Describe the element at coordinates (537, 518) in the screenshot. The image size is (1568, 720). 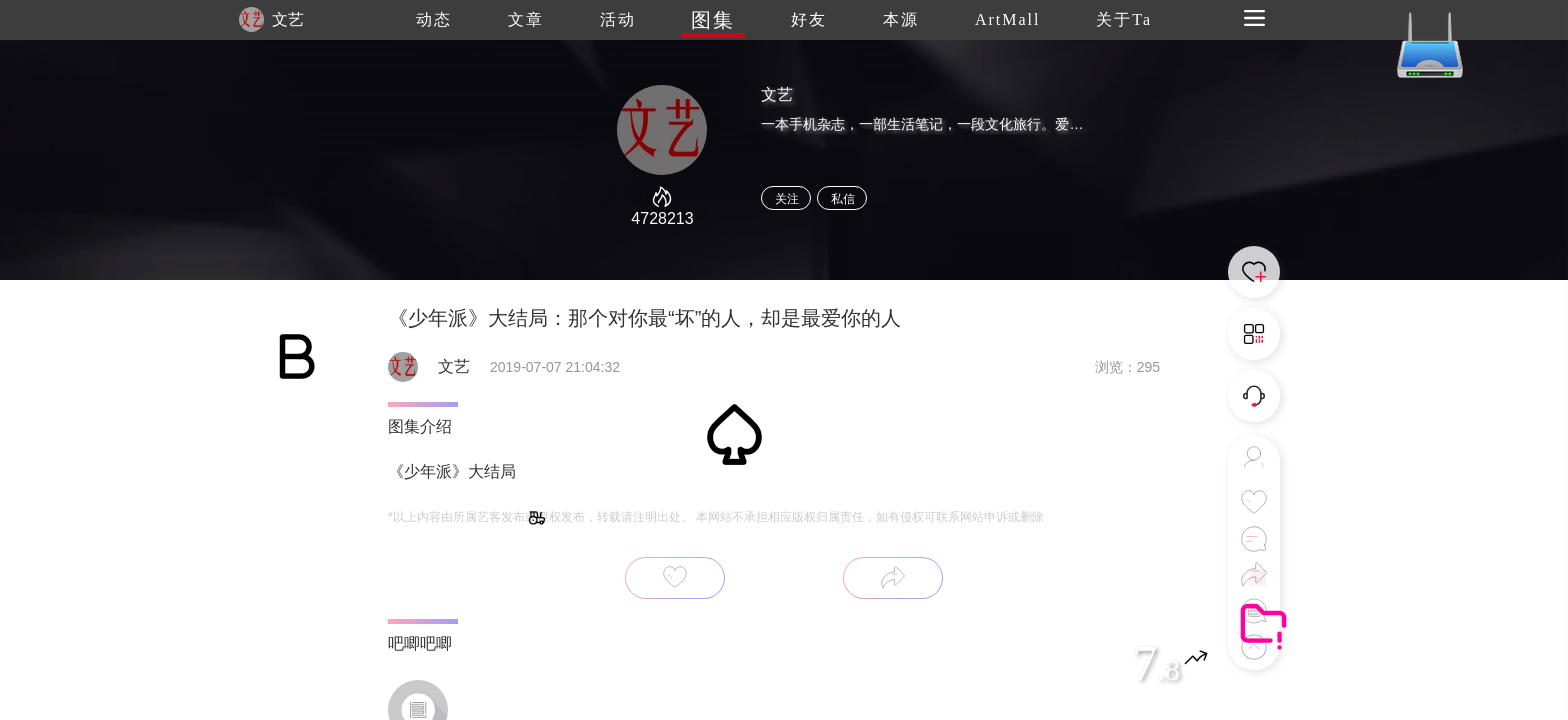
I see `access farm or agricultural equipment settings` at that location.